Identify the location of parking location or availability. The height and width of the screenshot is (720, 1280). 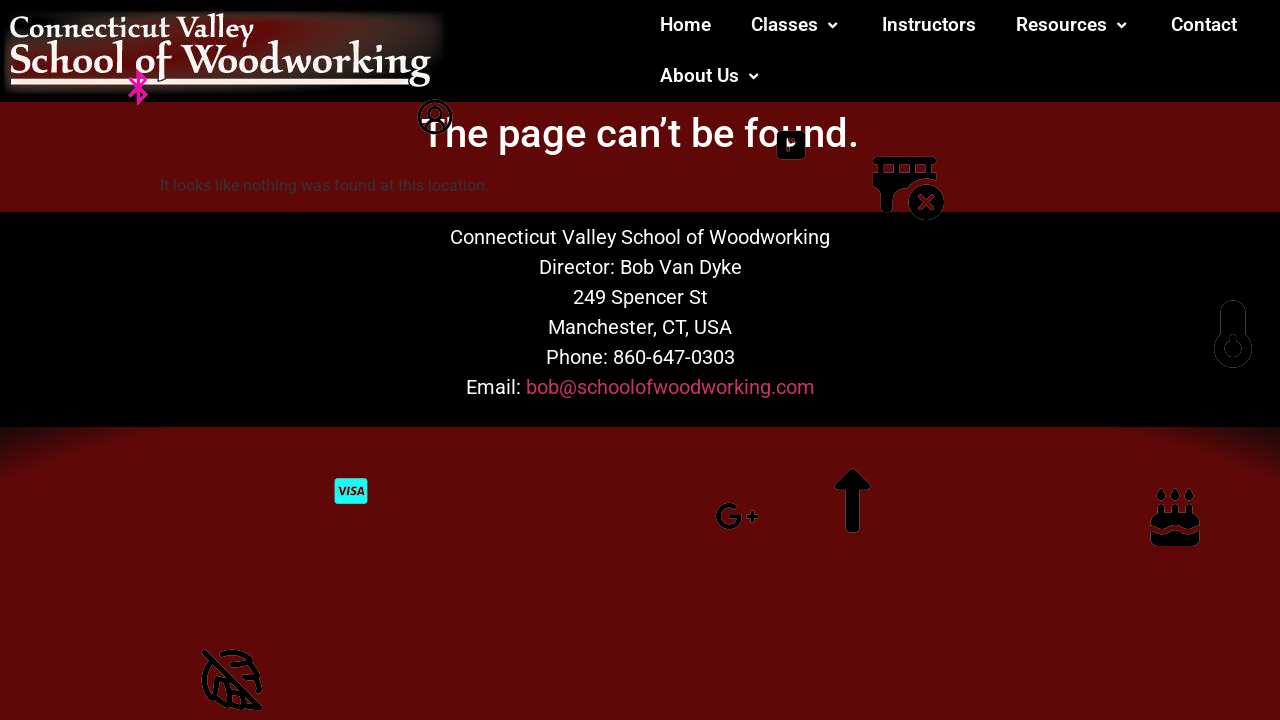
(791, 145).